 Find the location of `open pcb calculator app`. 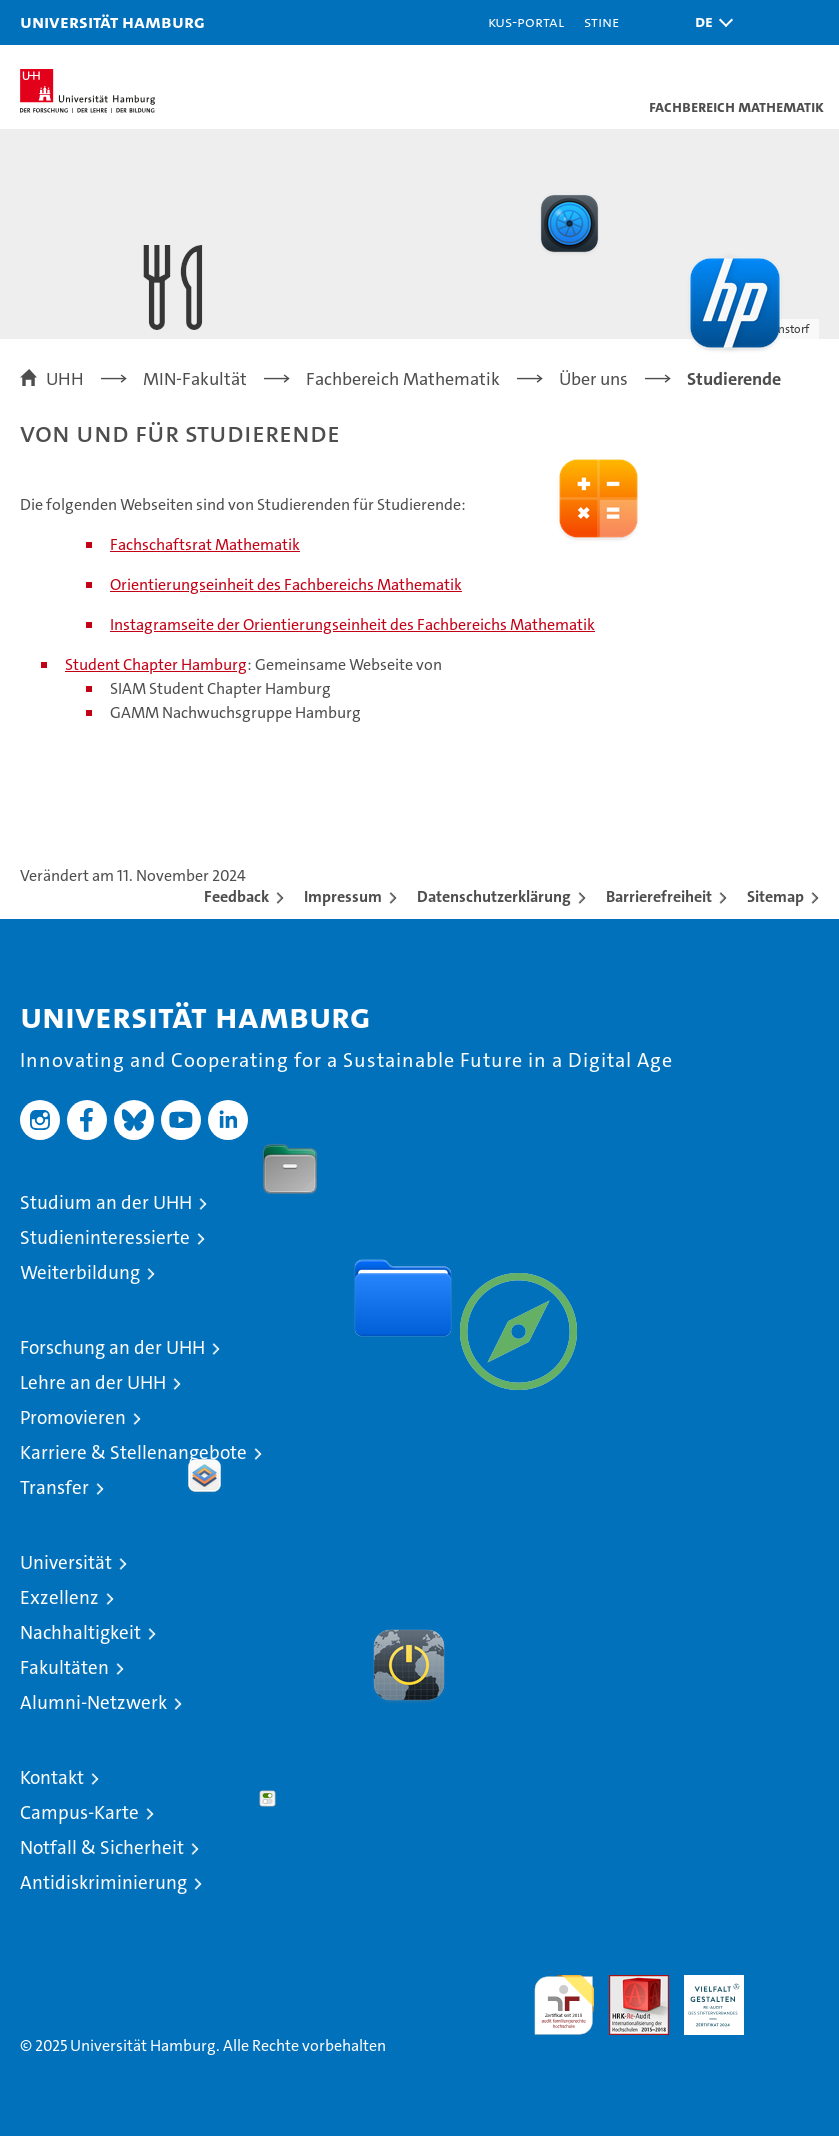

open pcb calculator app is located at coordinates (598, 498).